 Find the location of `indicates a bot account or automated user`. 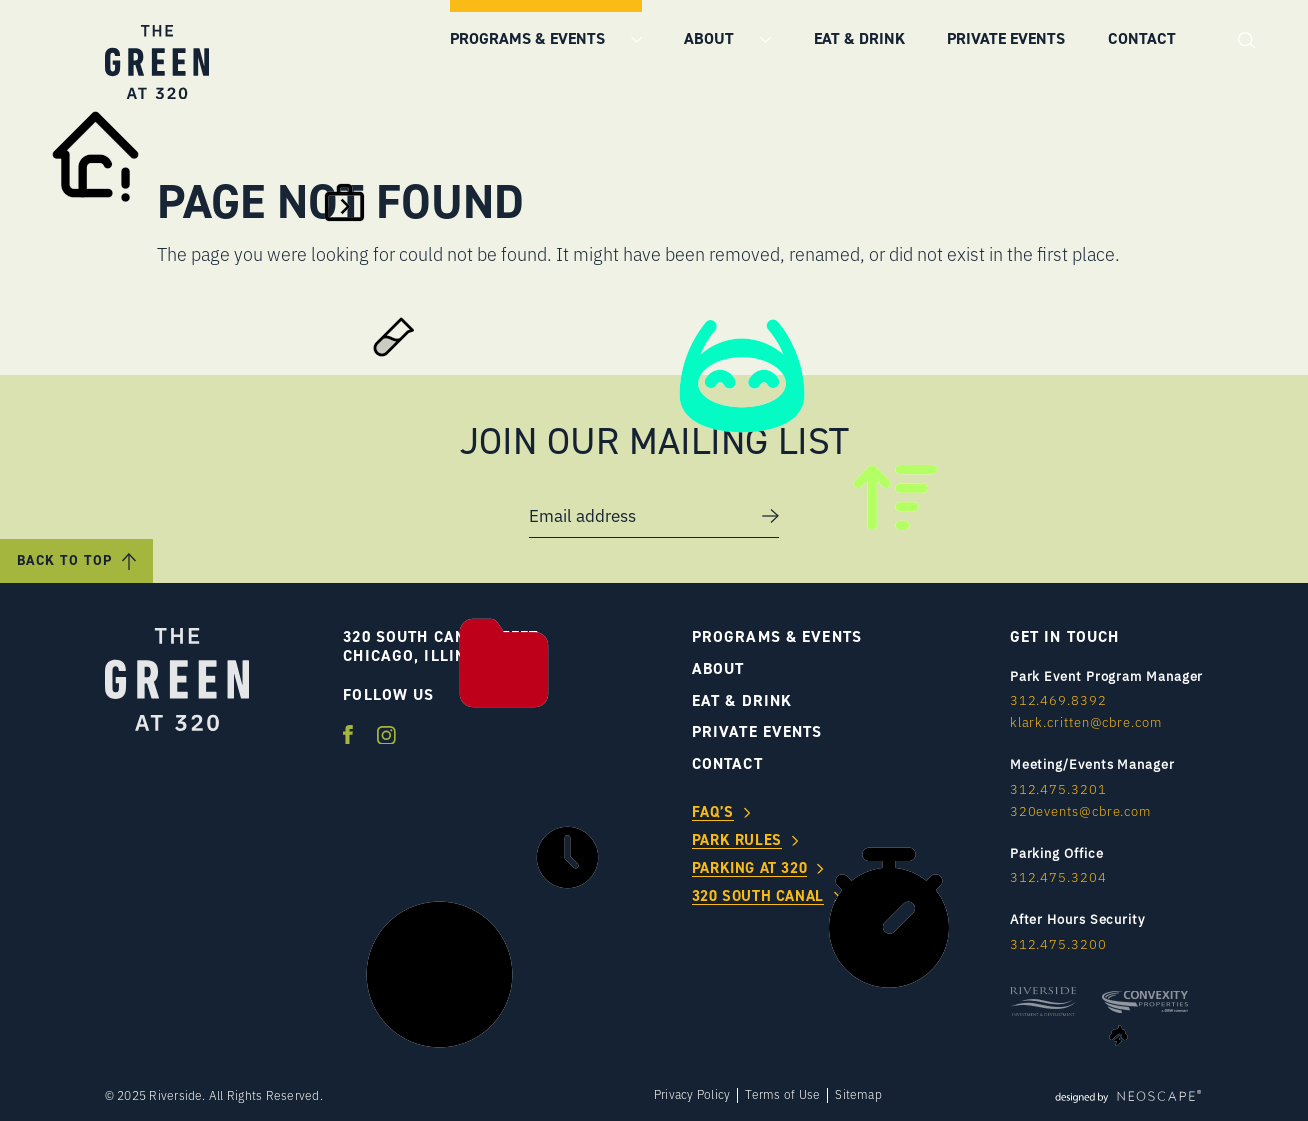

indicates a bot account or automated user is located at coordinates (742, 376).